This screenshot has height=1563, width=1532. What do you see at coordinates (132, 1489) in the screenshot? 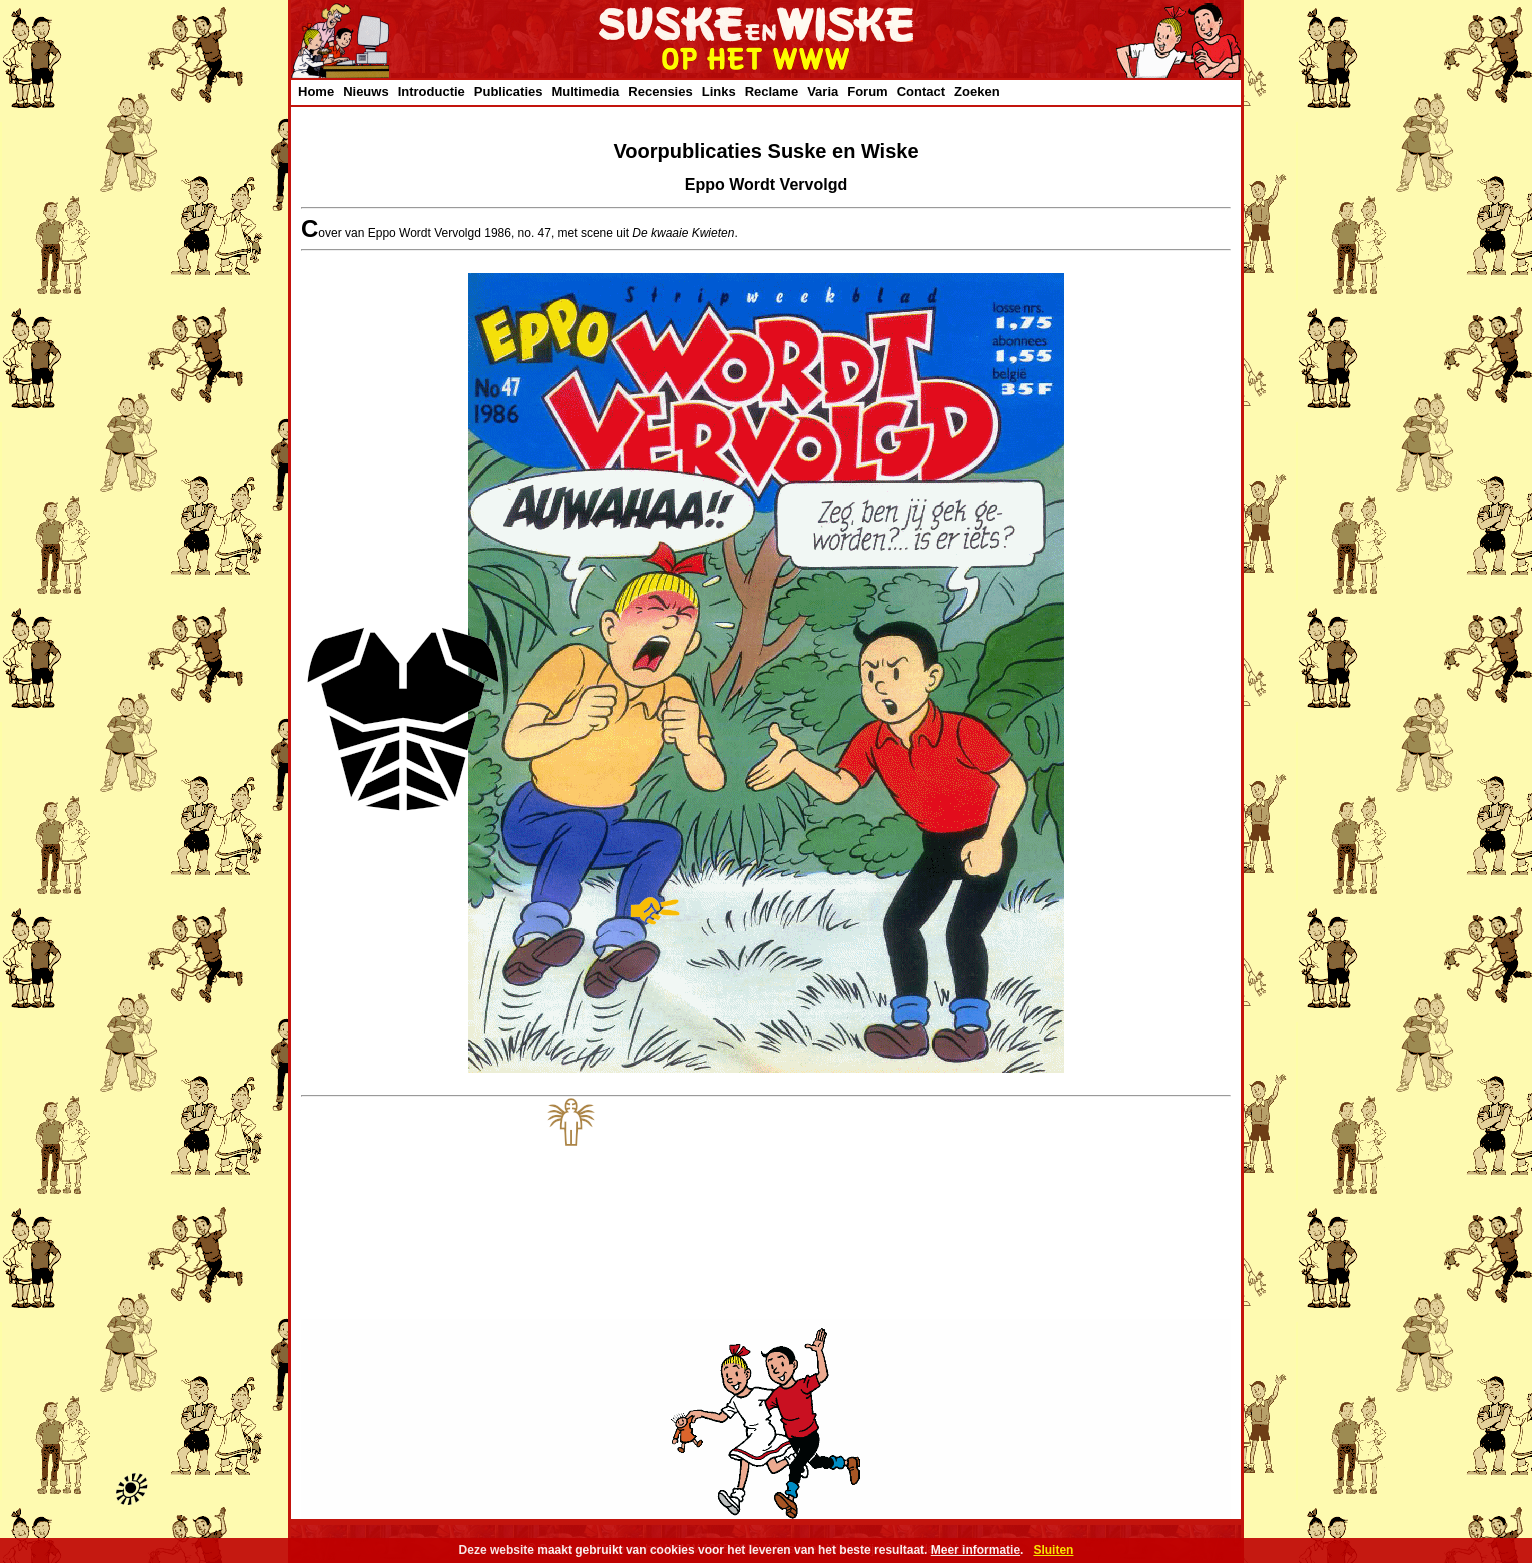
I see `indicates a solar or radiant energy ability` at bounding box center [132, 1489].